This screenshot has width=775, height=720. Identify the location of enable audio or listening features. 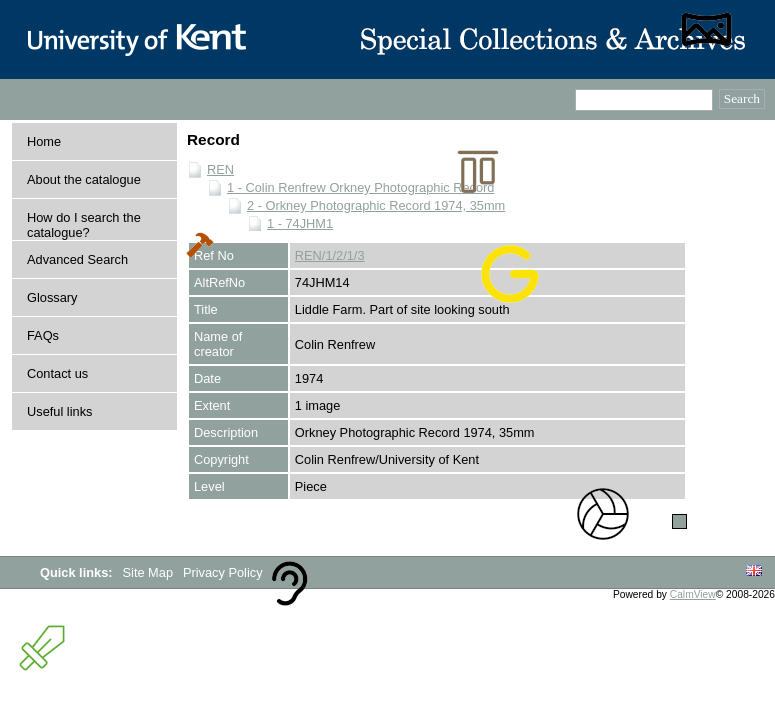
(287, 583).